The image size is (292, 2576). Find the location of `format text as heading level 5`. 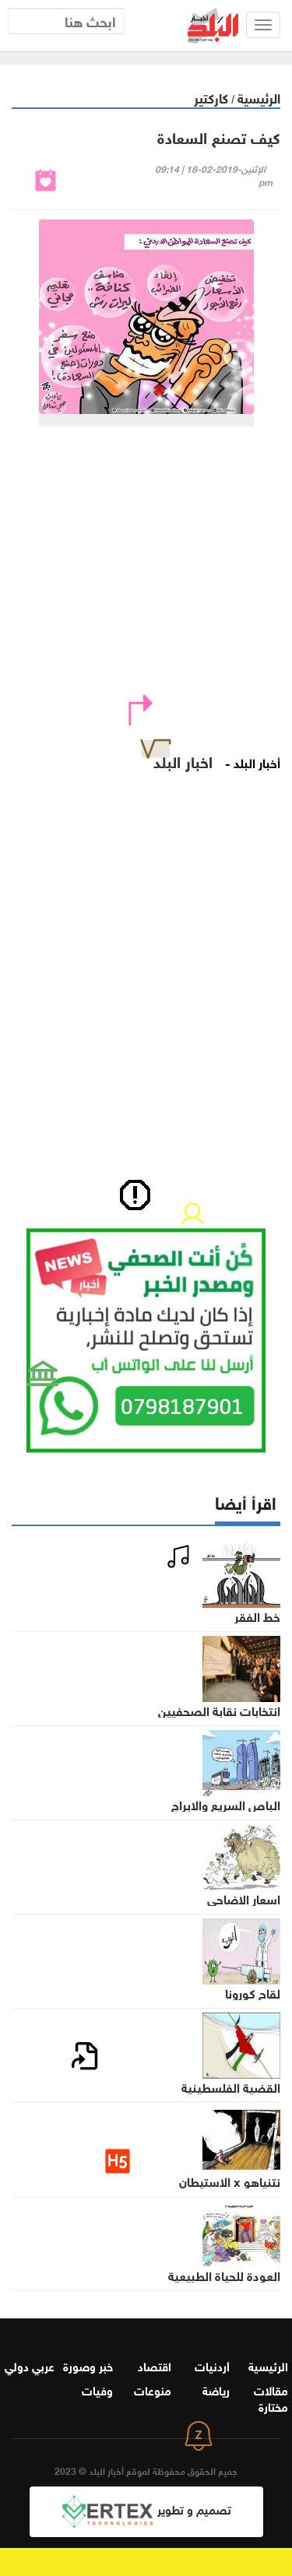

format text as heading level 5 is located at coordinates (118, 2161).